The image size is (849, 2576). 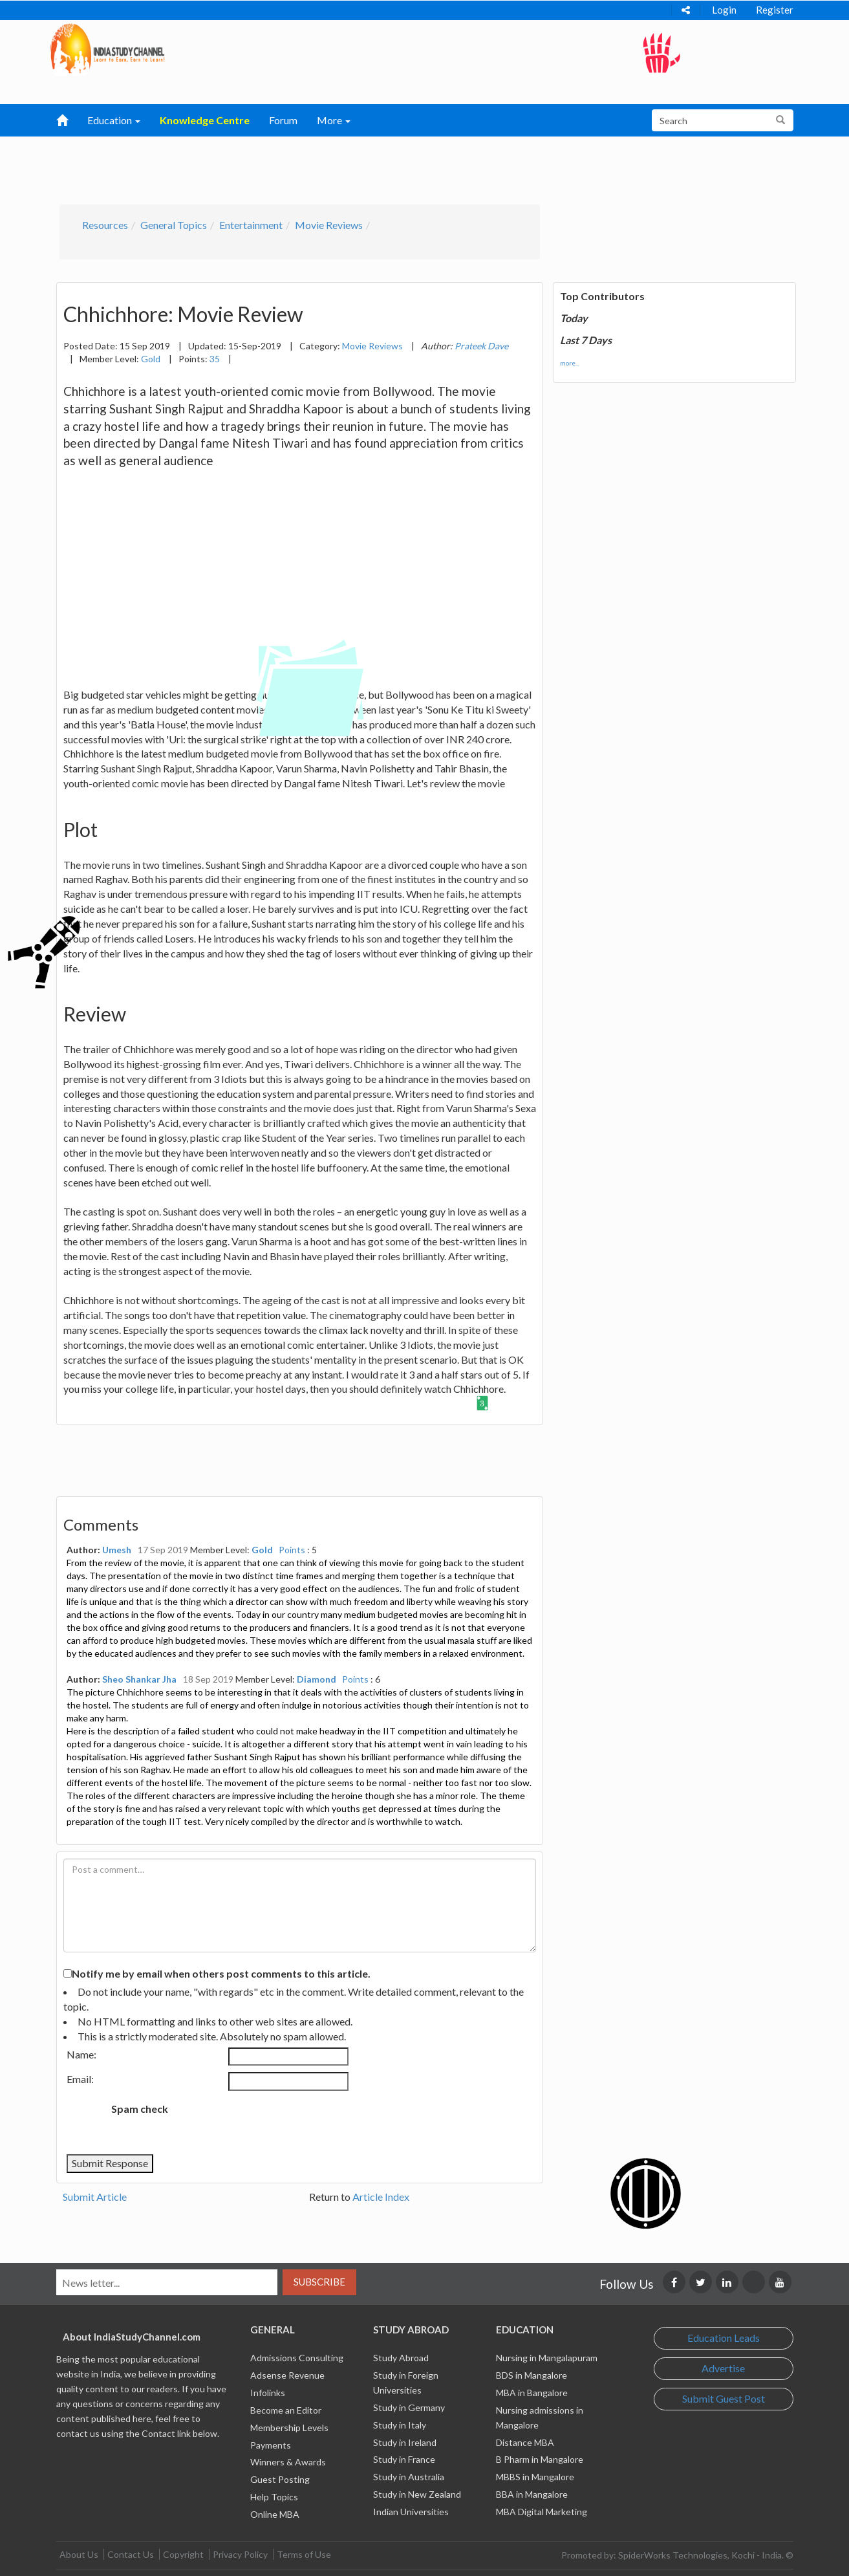 What do you see at coordinates (482, 1403) in the screenshot?
I see `three of diamonds playing card` at bounding box center [482, 1403].